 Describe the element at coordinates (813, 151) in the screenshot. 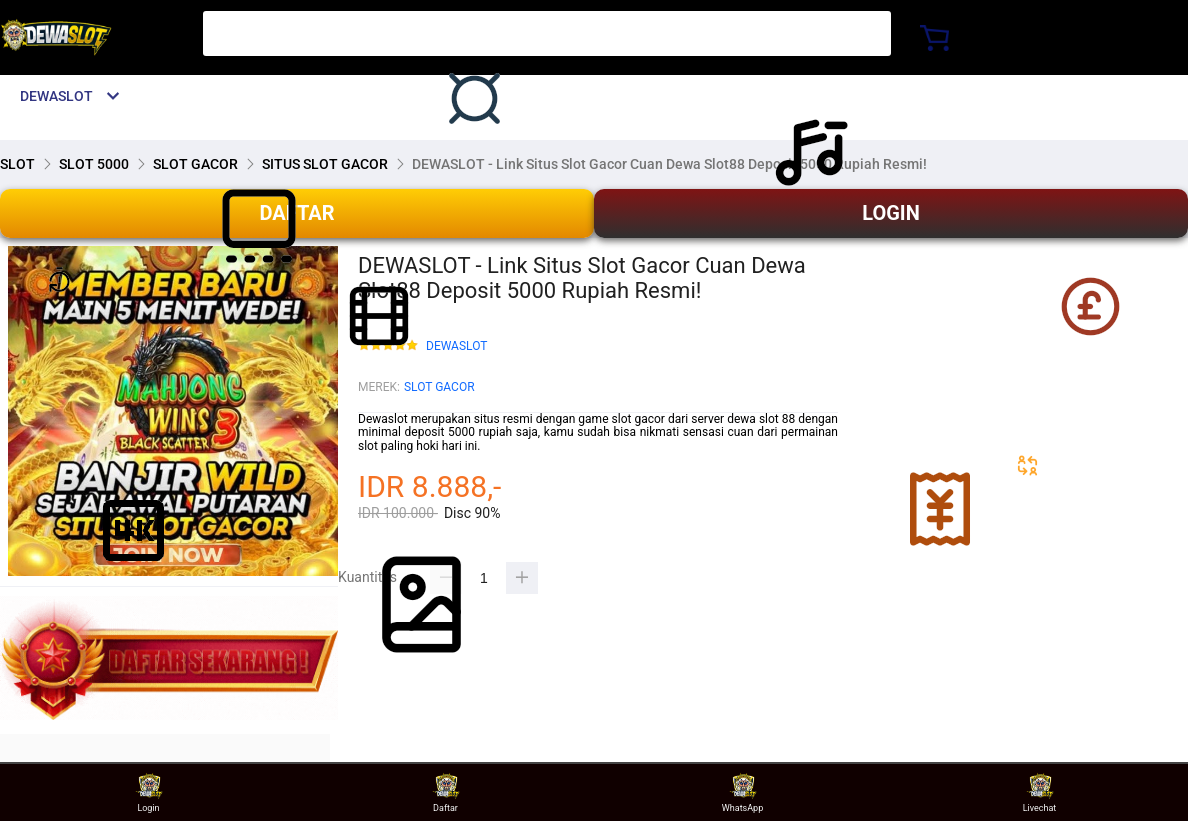

I see `remove a song from playlist` at that location.